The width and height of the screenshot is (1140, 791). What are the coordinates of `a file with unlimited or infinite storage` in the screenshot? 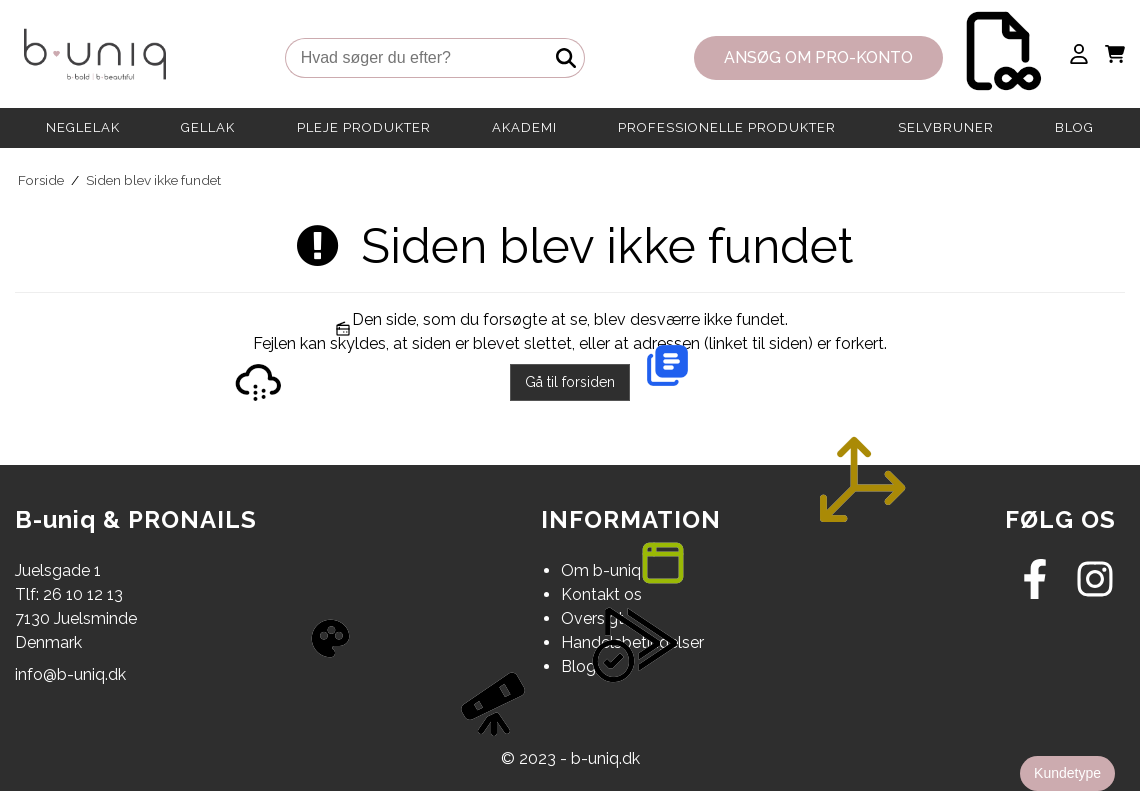 It's located at (998, 51).